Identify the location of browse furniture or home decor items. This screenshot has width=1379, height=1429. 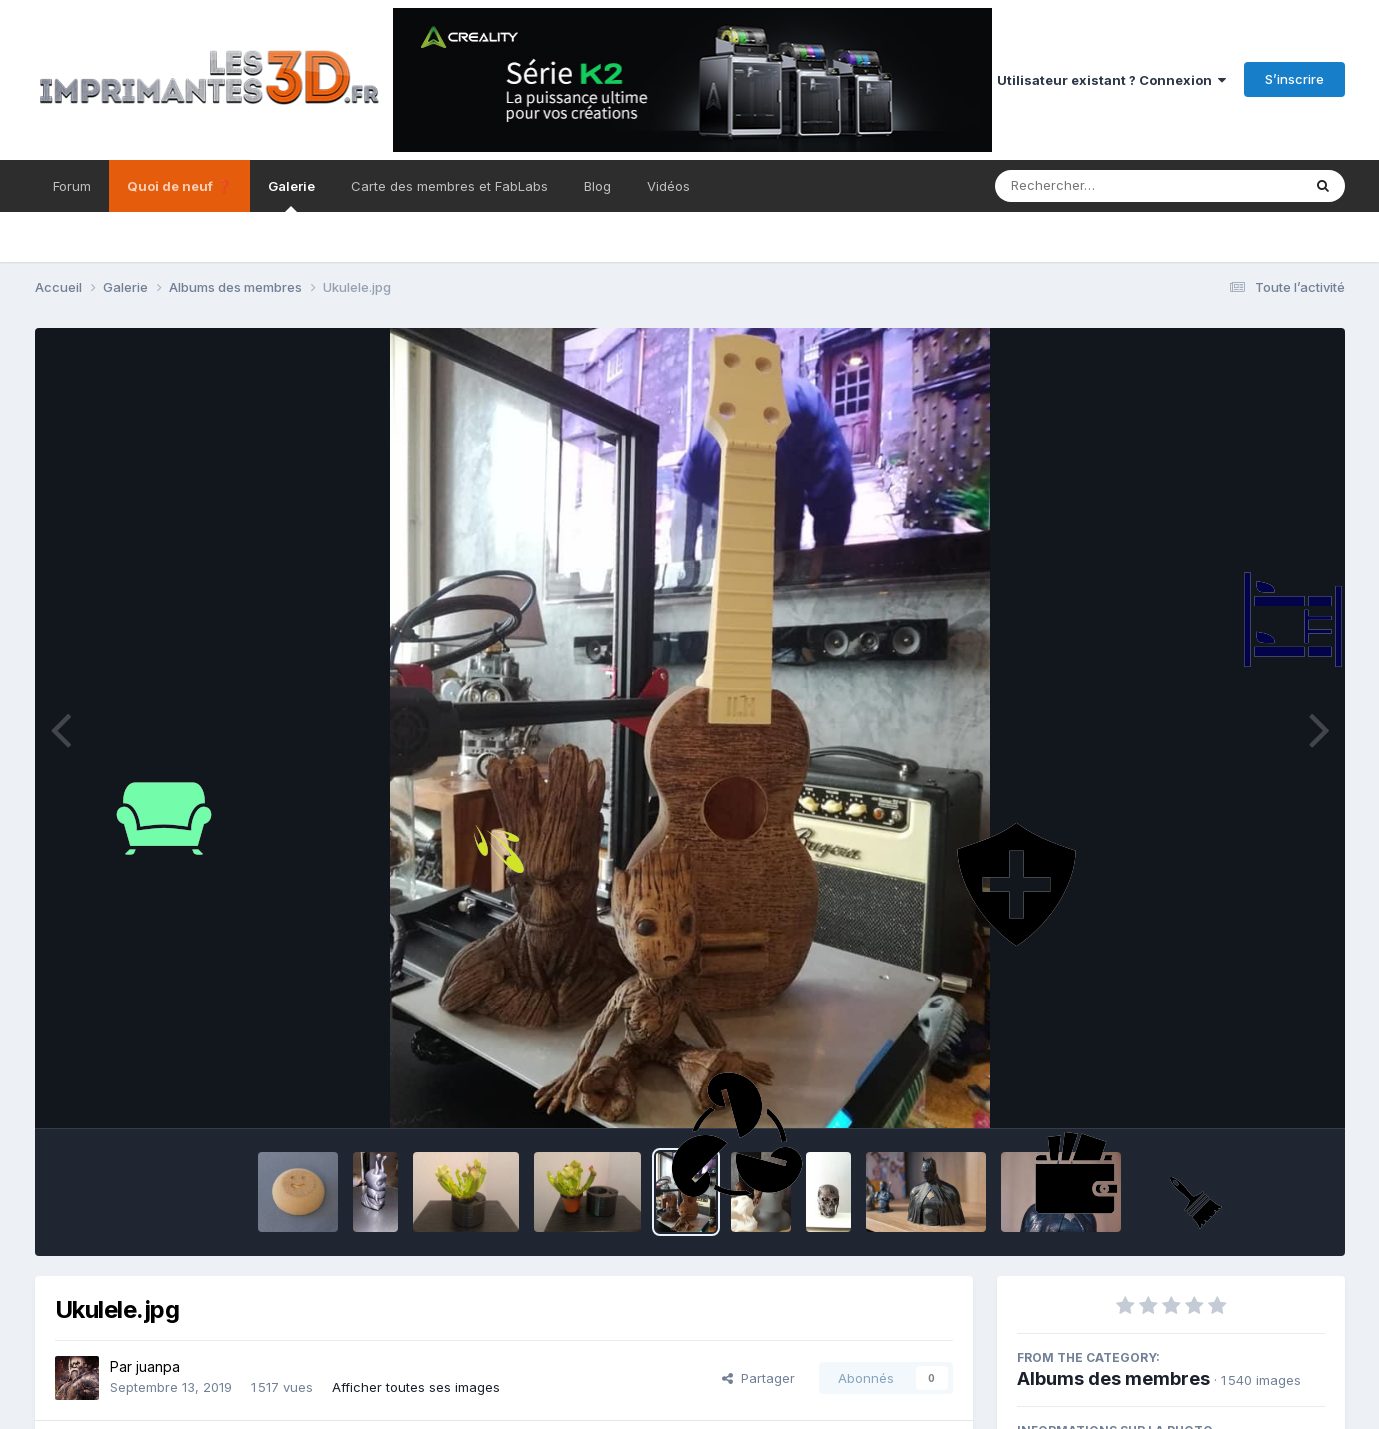
(164, 819).